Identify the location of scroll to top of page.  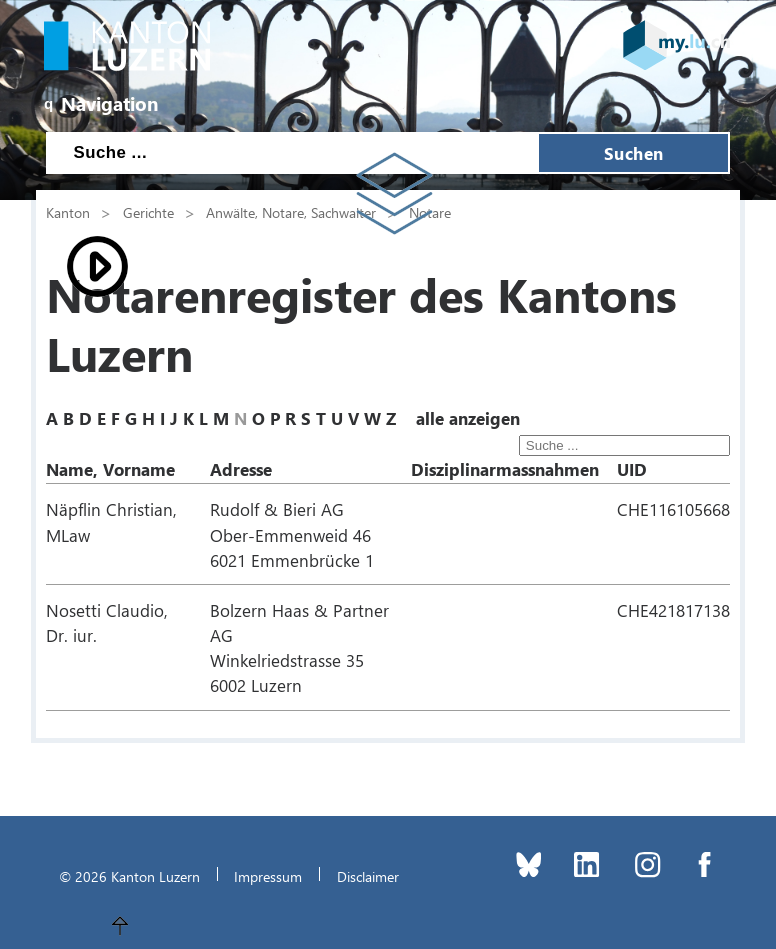
(120, 926).